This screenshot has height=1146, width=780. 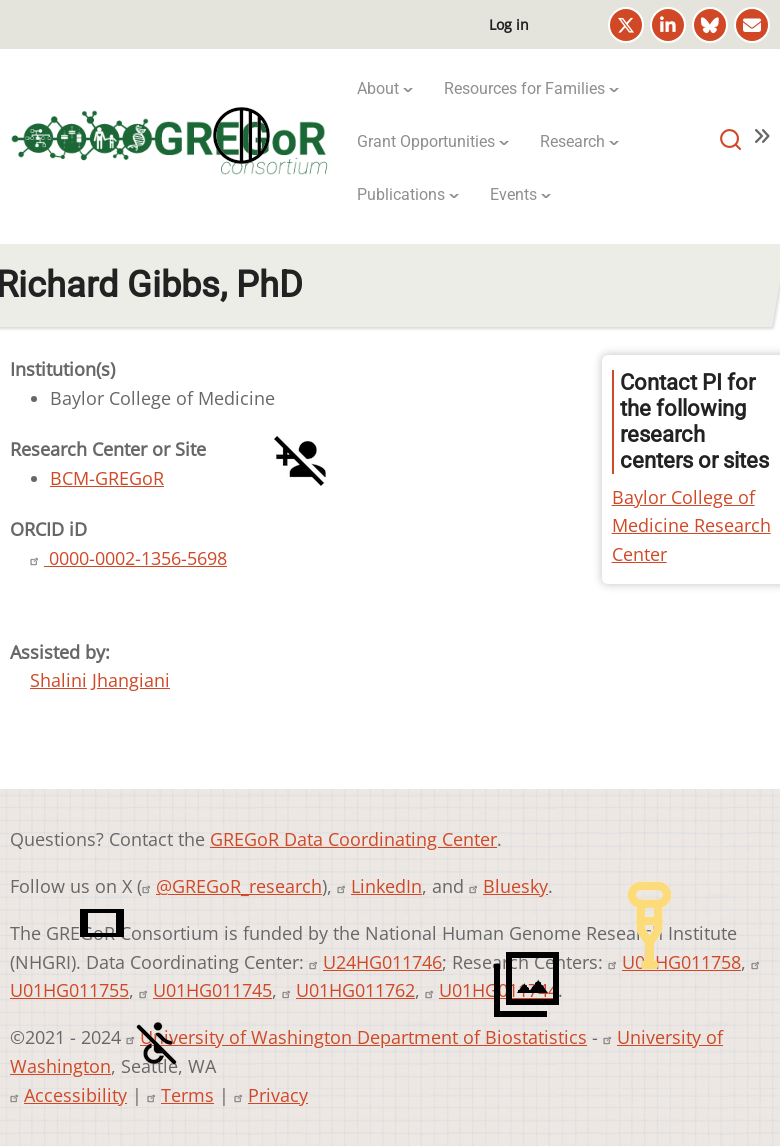 What do you see at coordinates (241, 135) in the screenshot?
I see `adjust display contrast settings` at bounding box center [241, 135].